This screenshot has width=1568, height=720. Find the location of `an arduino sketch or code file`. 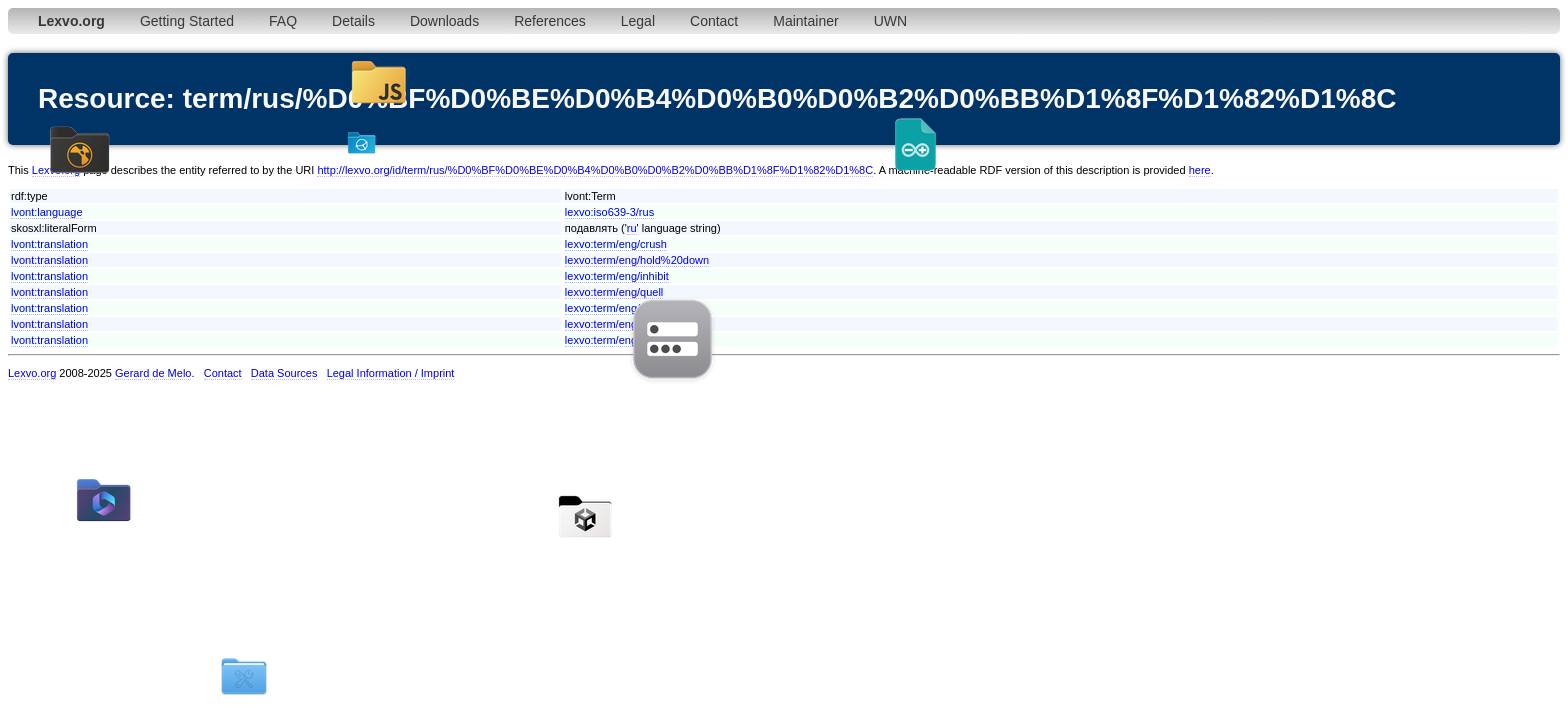

an arduino sketch or code file is located at coordinates (915, 144).